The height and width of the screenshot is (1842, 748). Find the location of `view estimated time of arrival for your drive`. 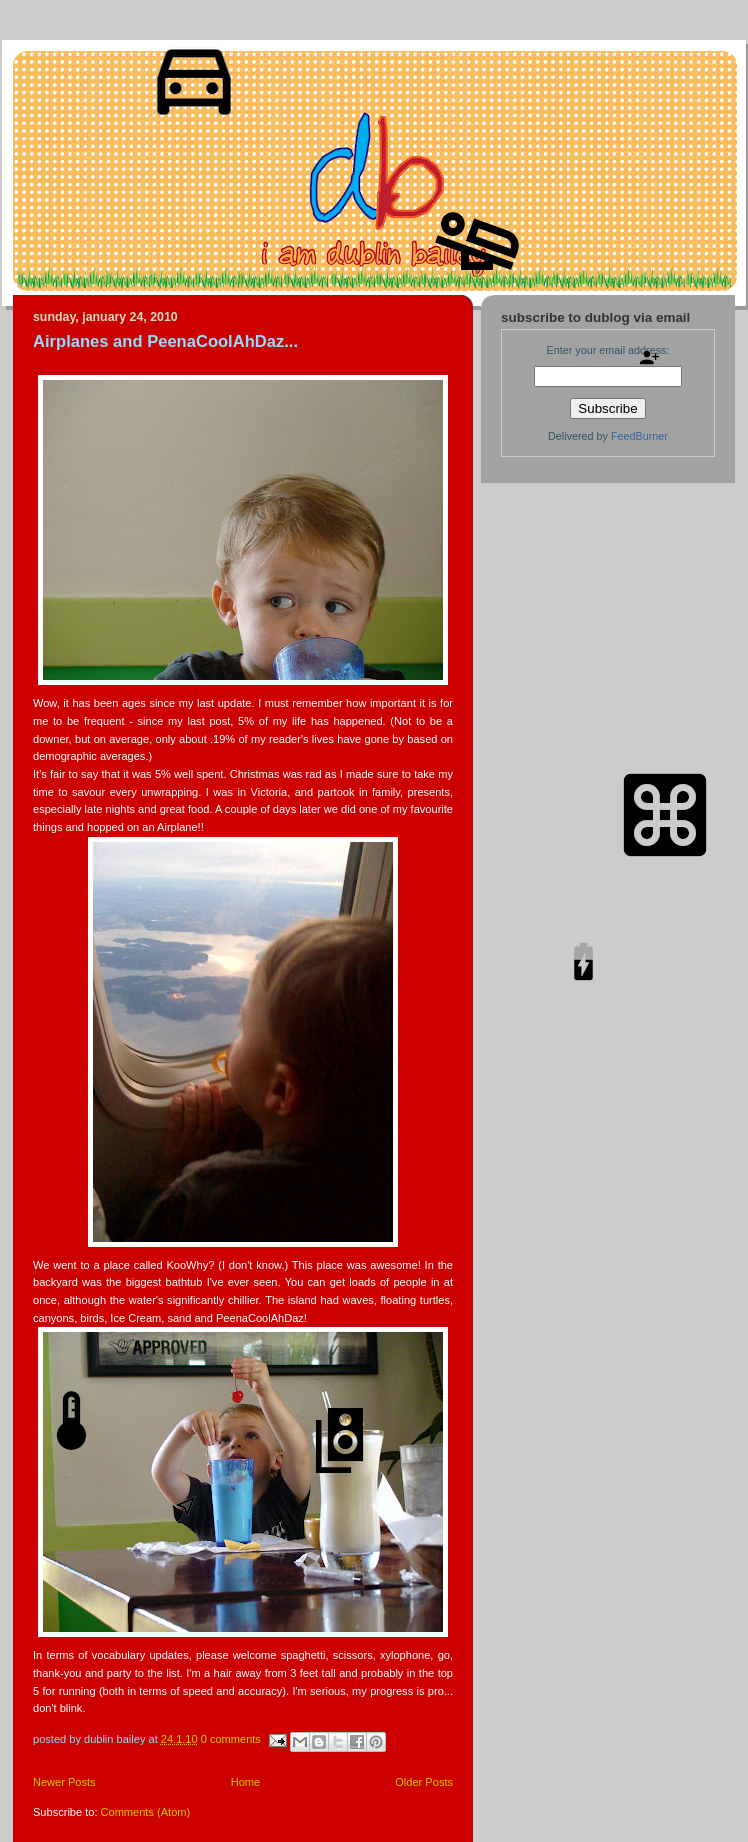

view estimated time of arrival for your drive is located at coordinates (194, 82).